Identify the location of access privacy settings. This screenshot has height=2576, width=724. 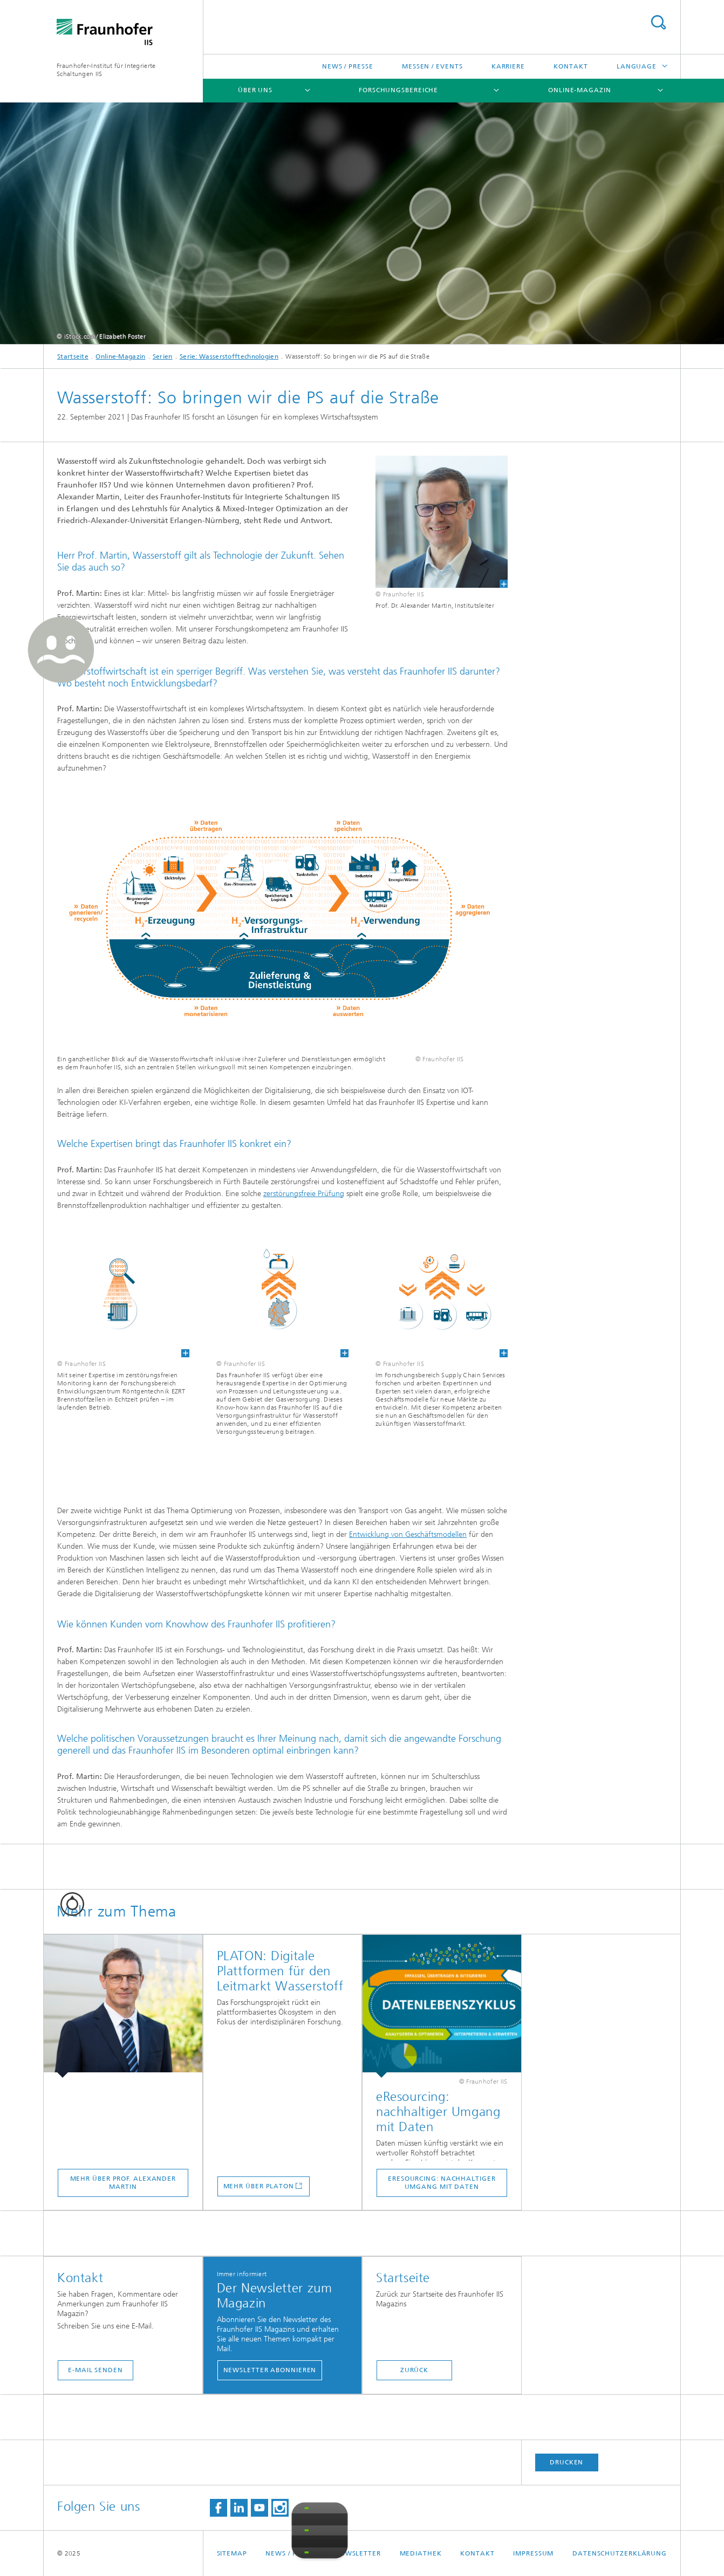
(72, 1904).